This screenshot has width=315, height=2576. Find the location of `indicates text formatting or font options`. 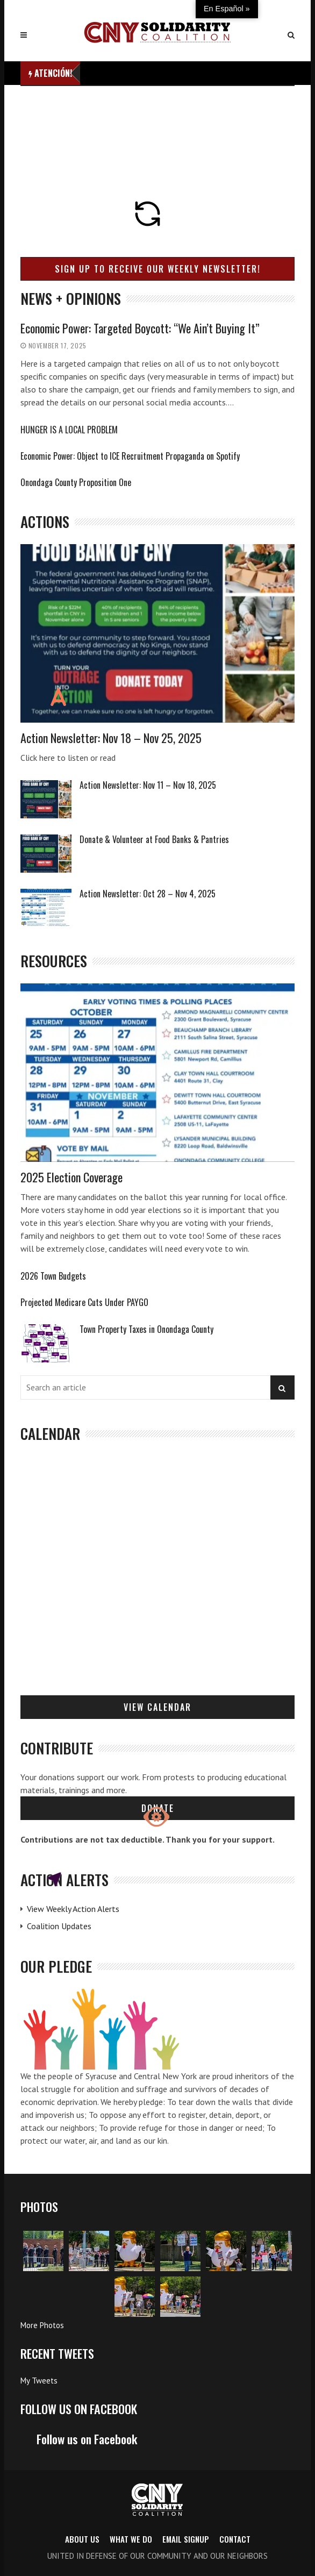

indicates text formatting or font options is located at coordinates (58, 697).